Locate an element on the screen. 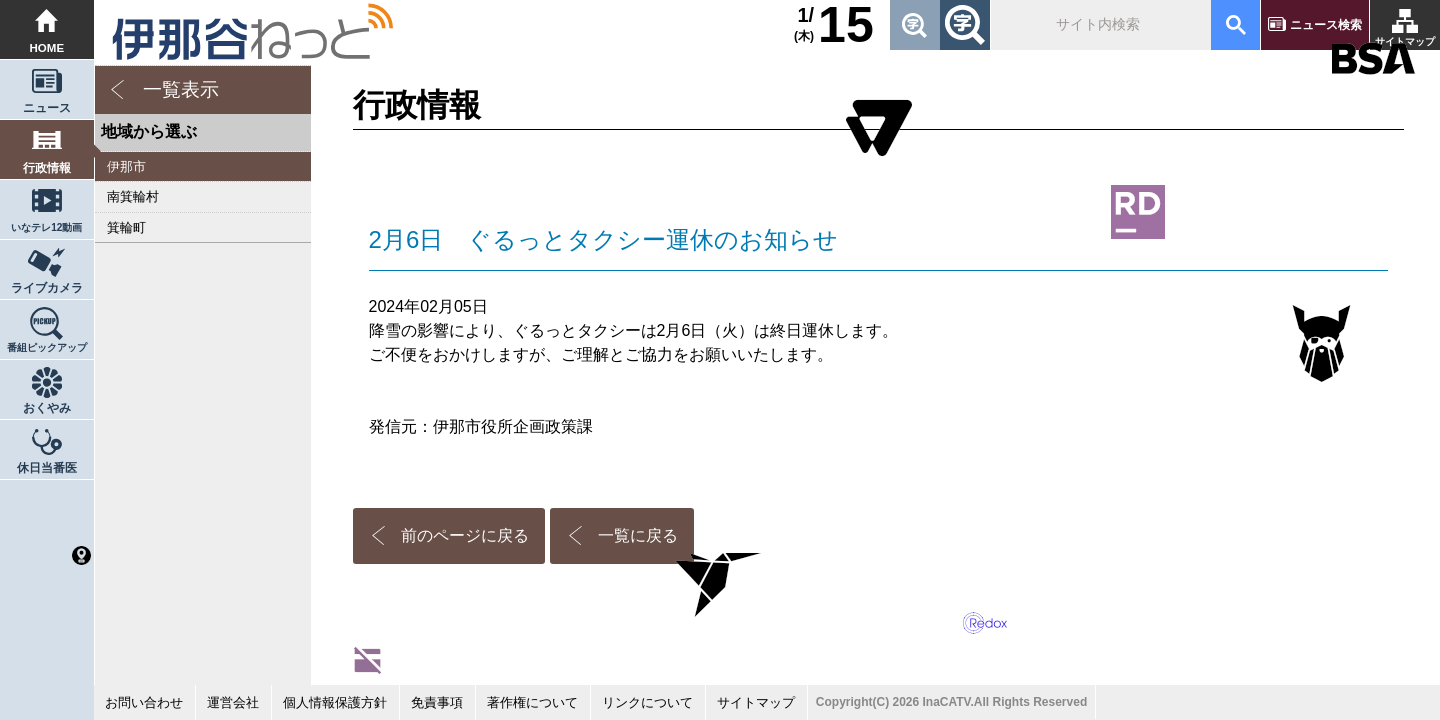 The width and height of the screenshot is (1440, 720). no credit card required is located at coordinates (367, 660).